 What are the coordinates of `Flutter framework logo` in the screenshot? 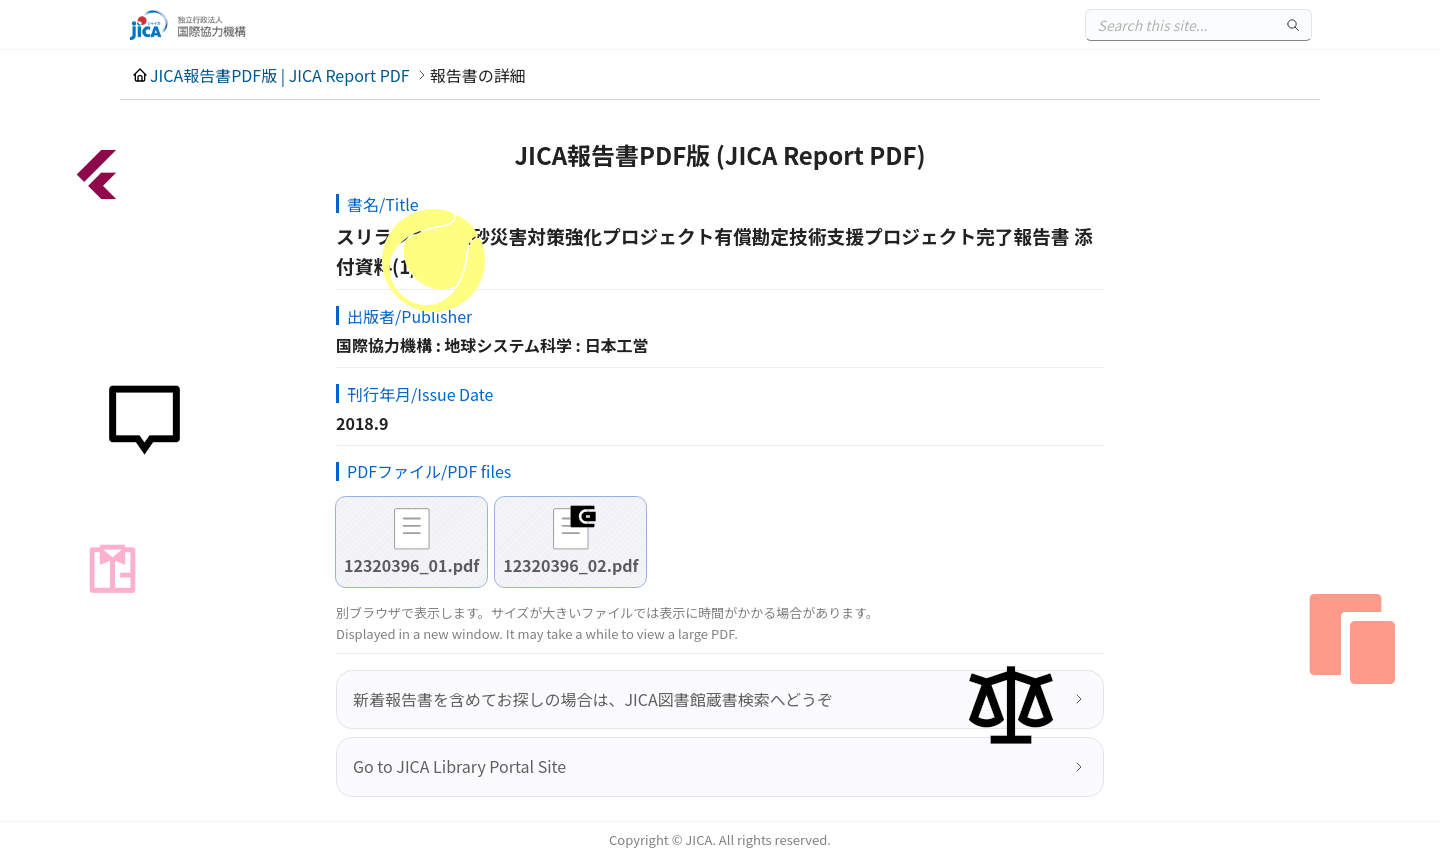 It's located at (97, 174).